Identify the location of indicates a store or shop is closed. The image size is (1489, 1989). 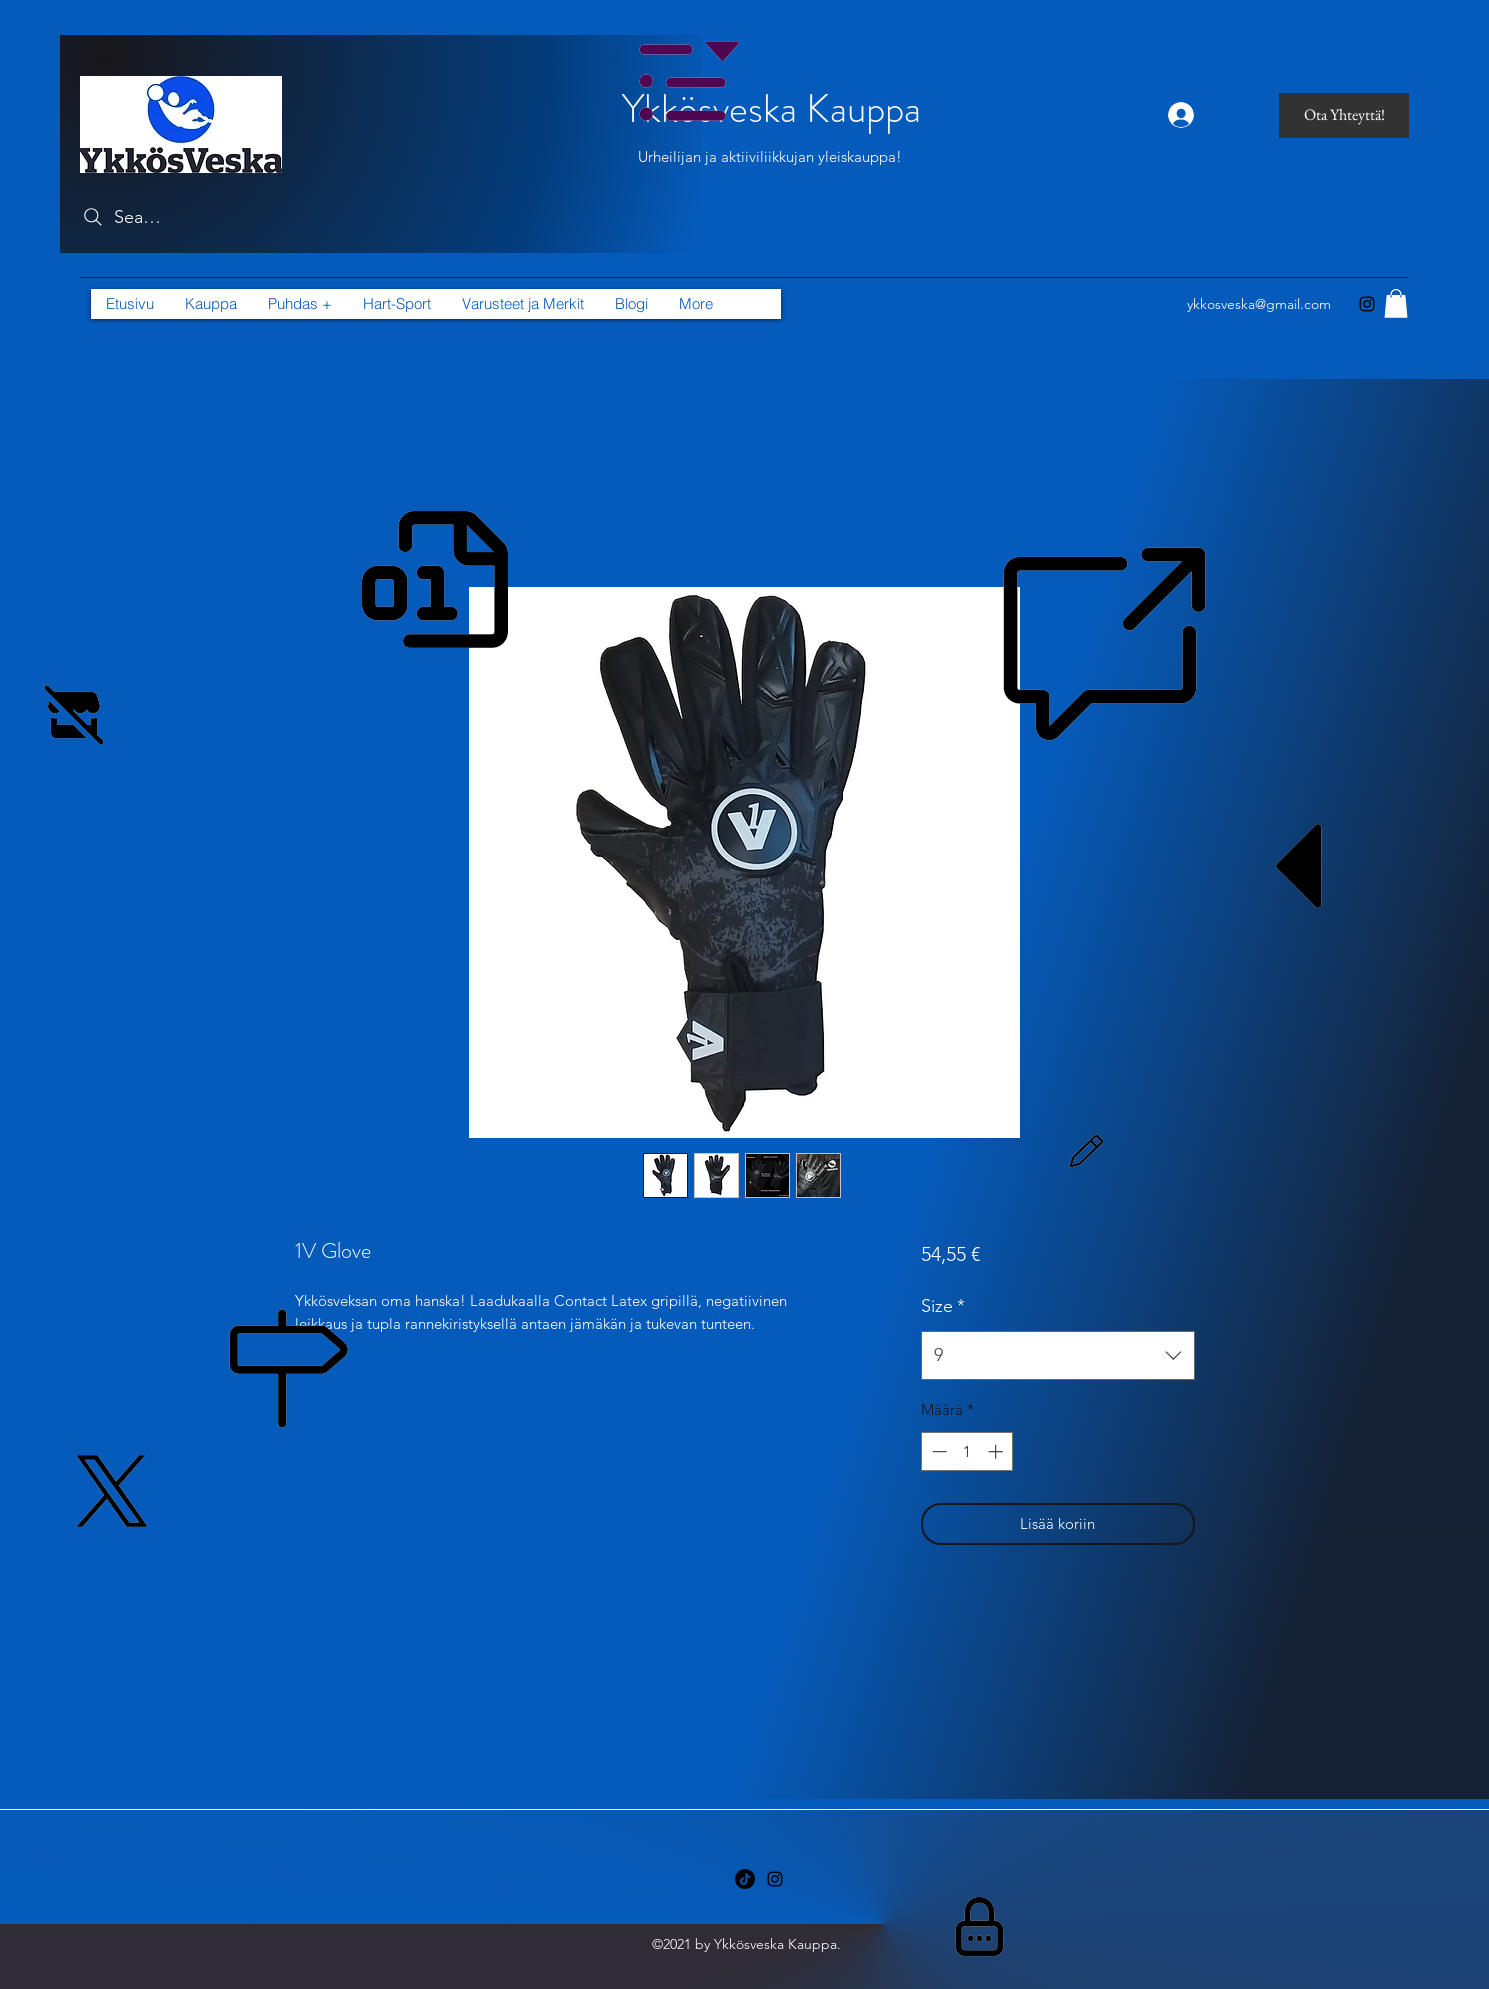
(74, 715).